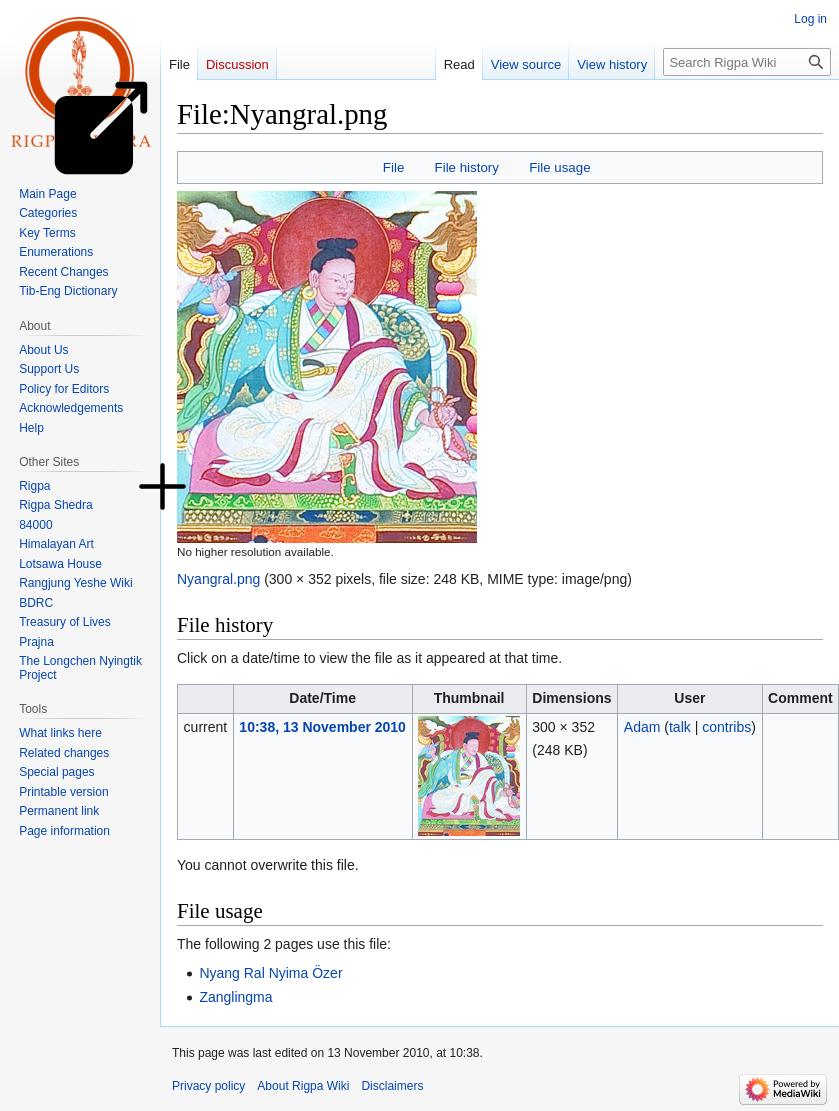 Image resolution: width=839 pixels, height=1111 pixels. What do you see at coordinates (162, 486) in the screenshot?
I see `add a new item` at bounding box center [162, 486].